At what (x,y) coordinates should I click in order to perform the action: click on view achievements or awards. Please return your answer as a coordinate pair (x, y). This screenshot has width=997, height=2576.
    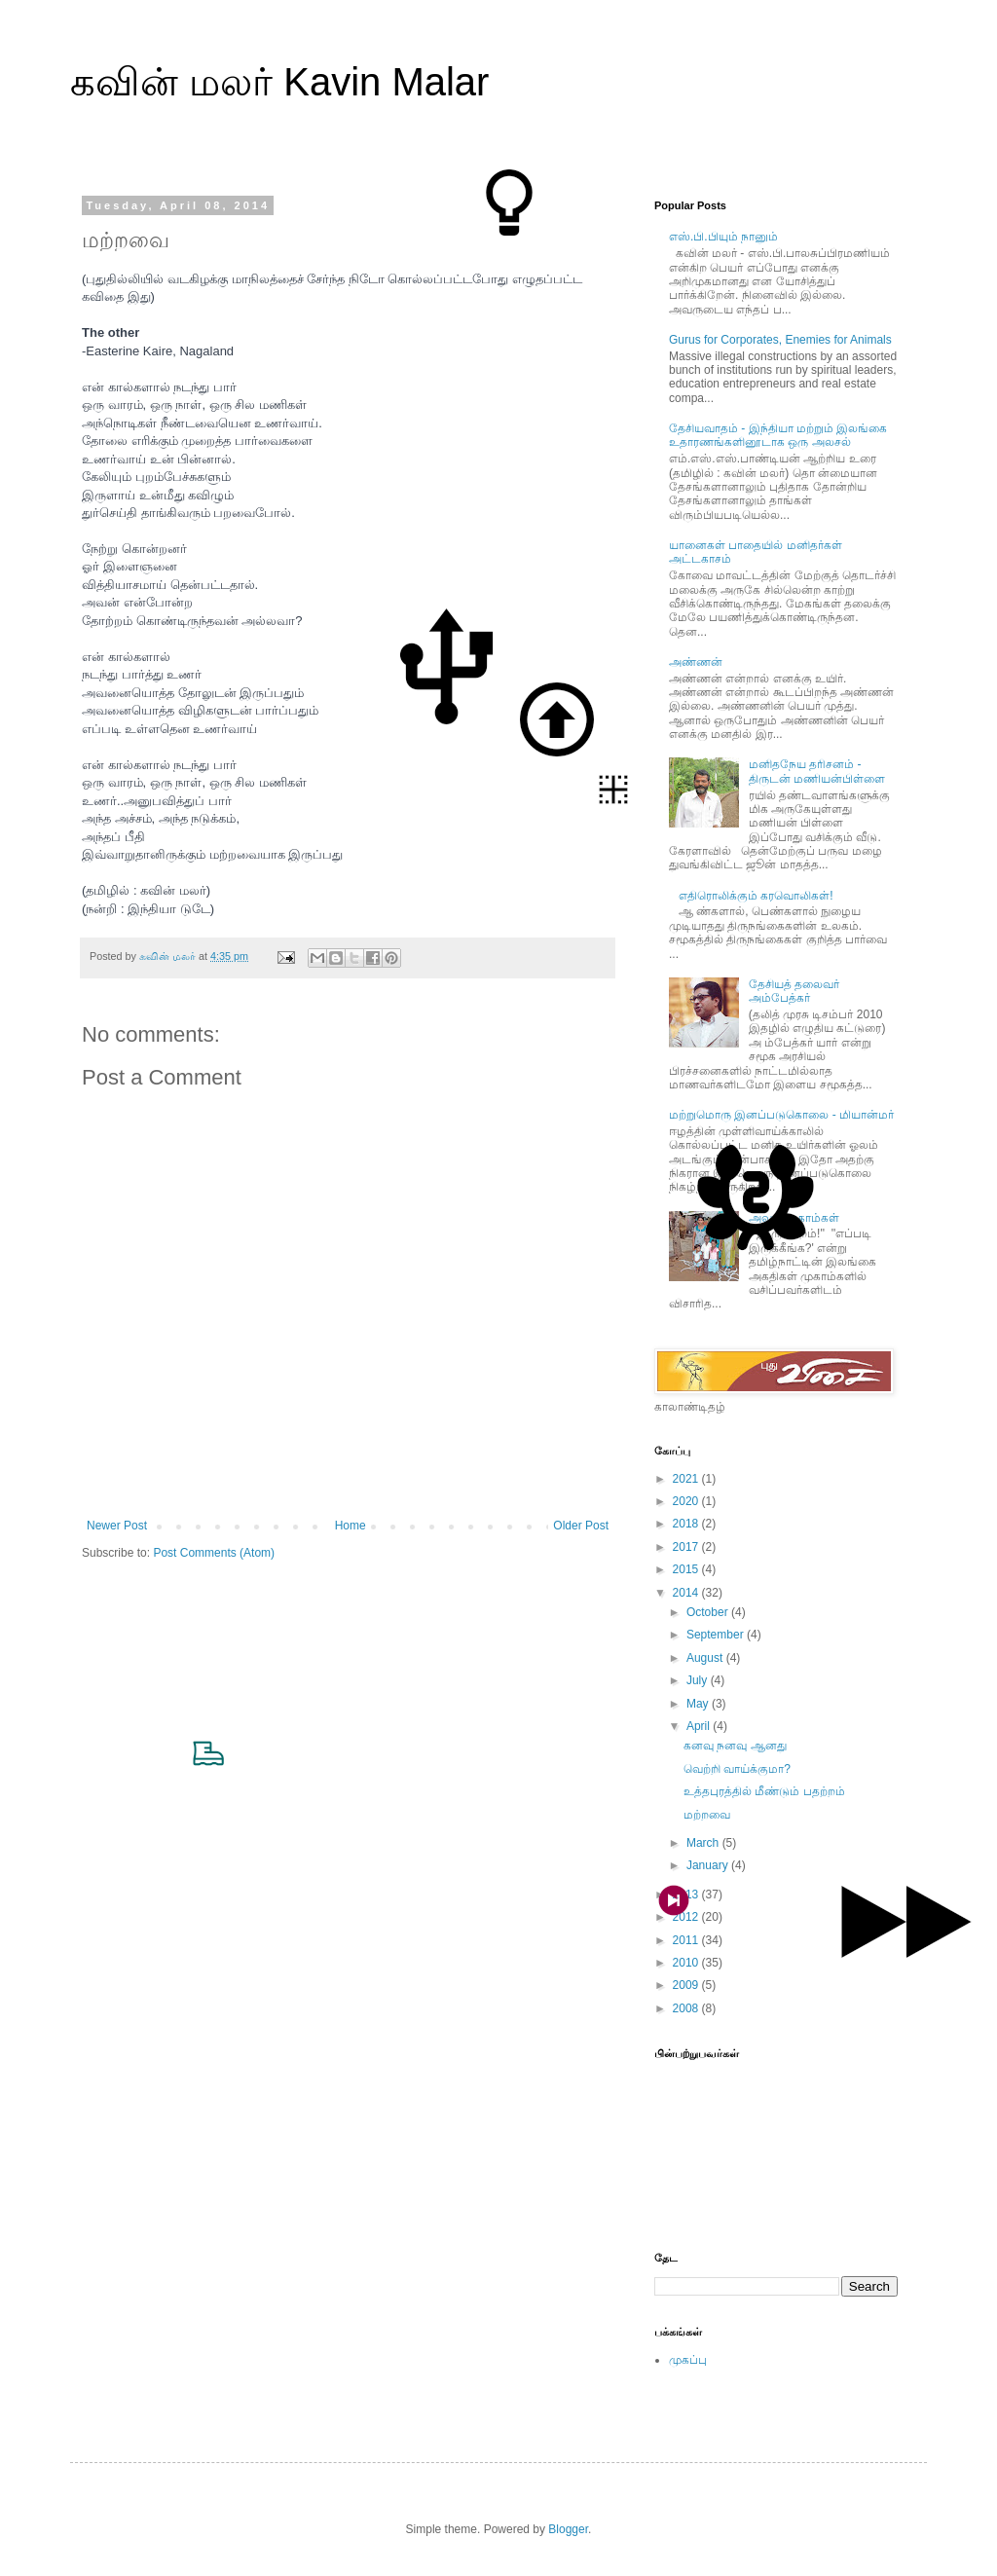
    Looking at the image, I should click on (756, 1197).